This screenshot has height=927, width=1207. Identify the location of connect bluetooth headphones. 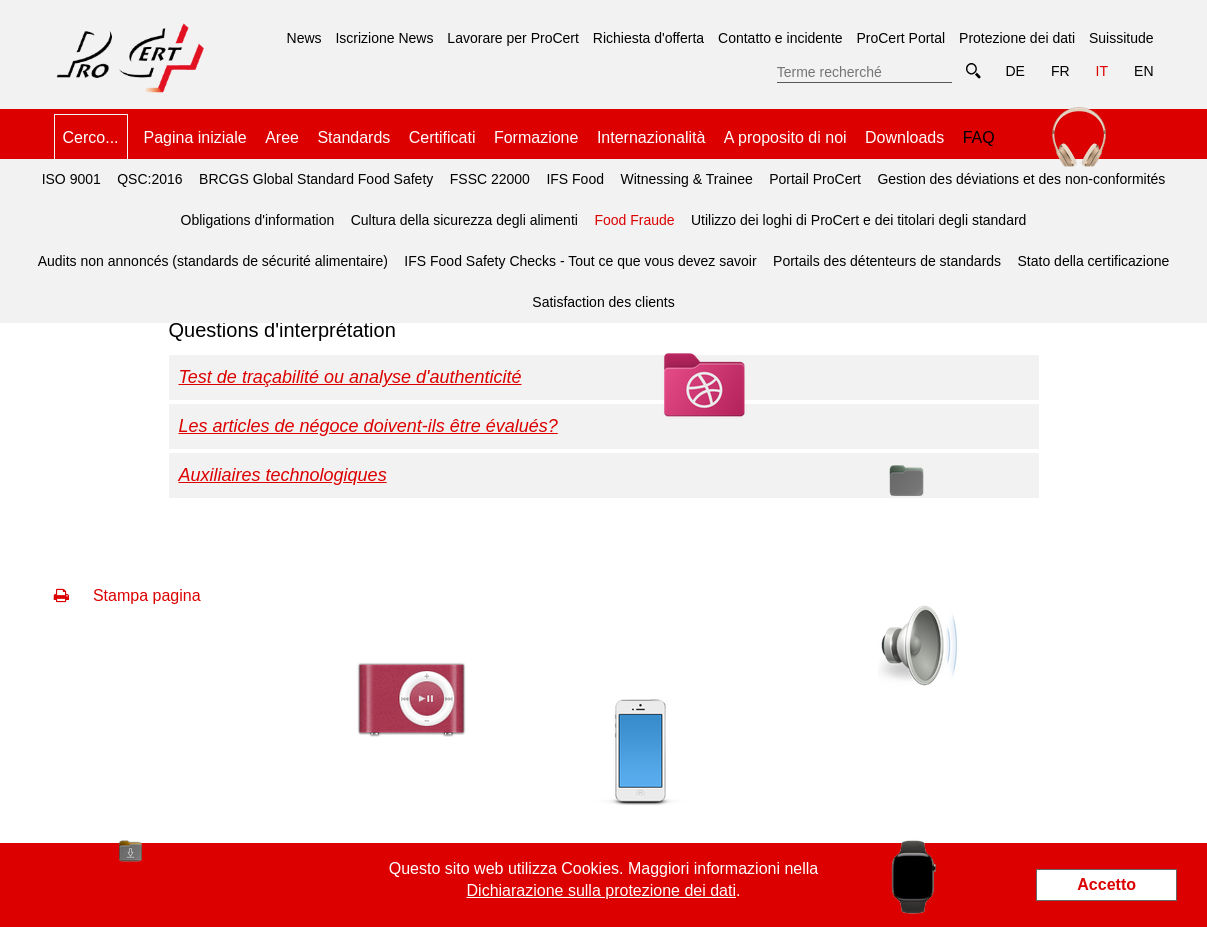
(1079, 137).